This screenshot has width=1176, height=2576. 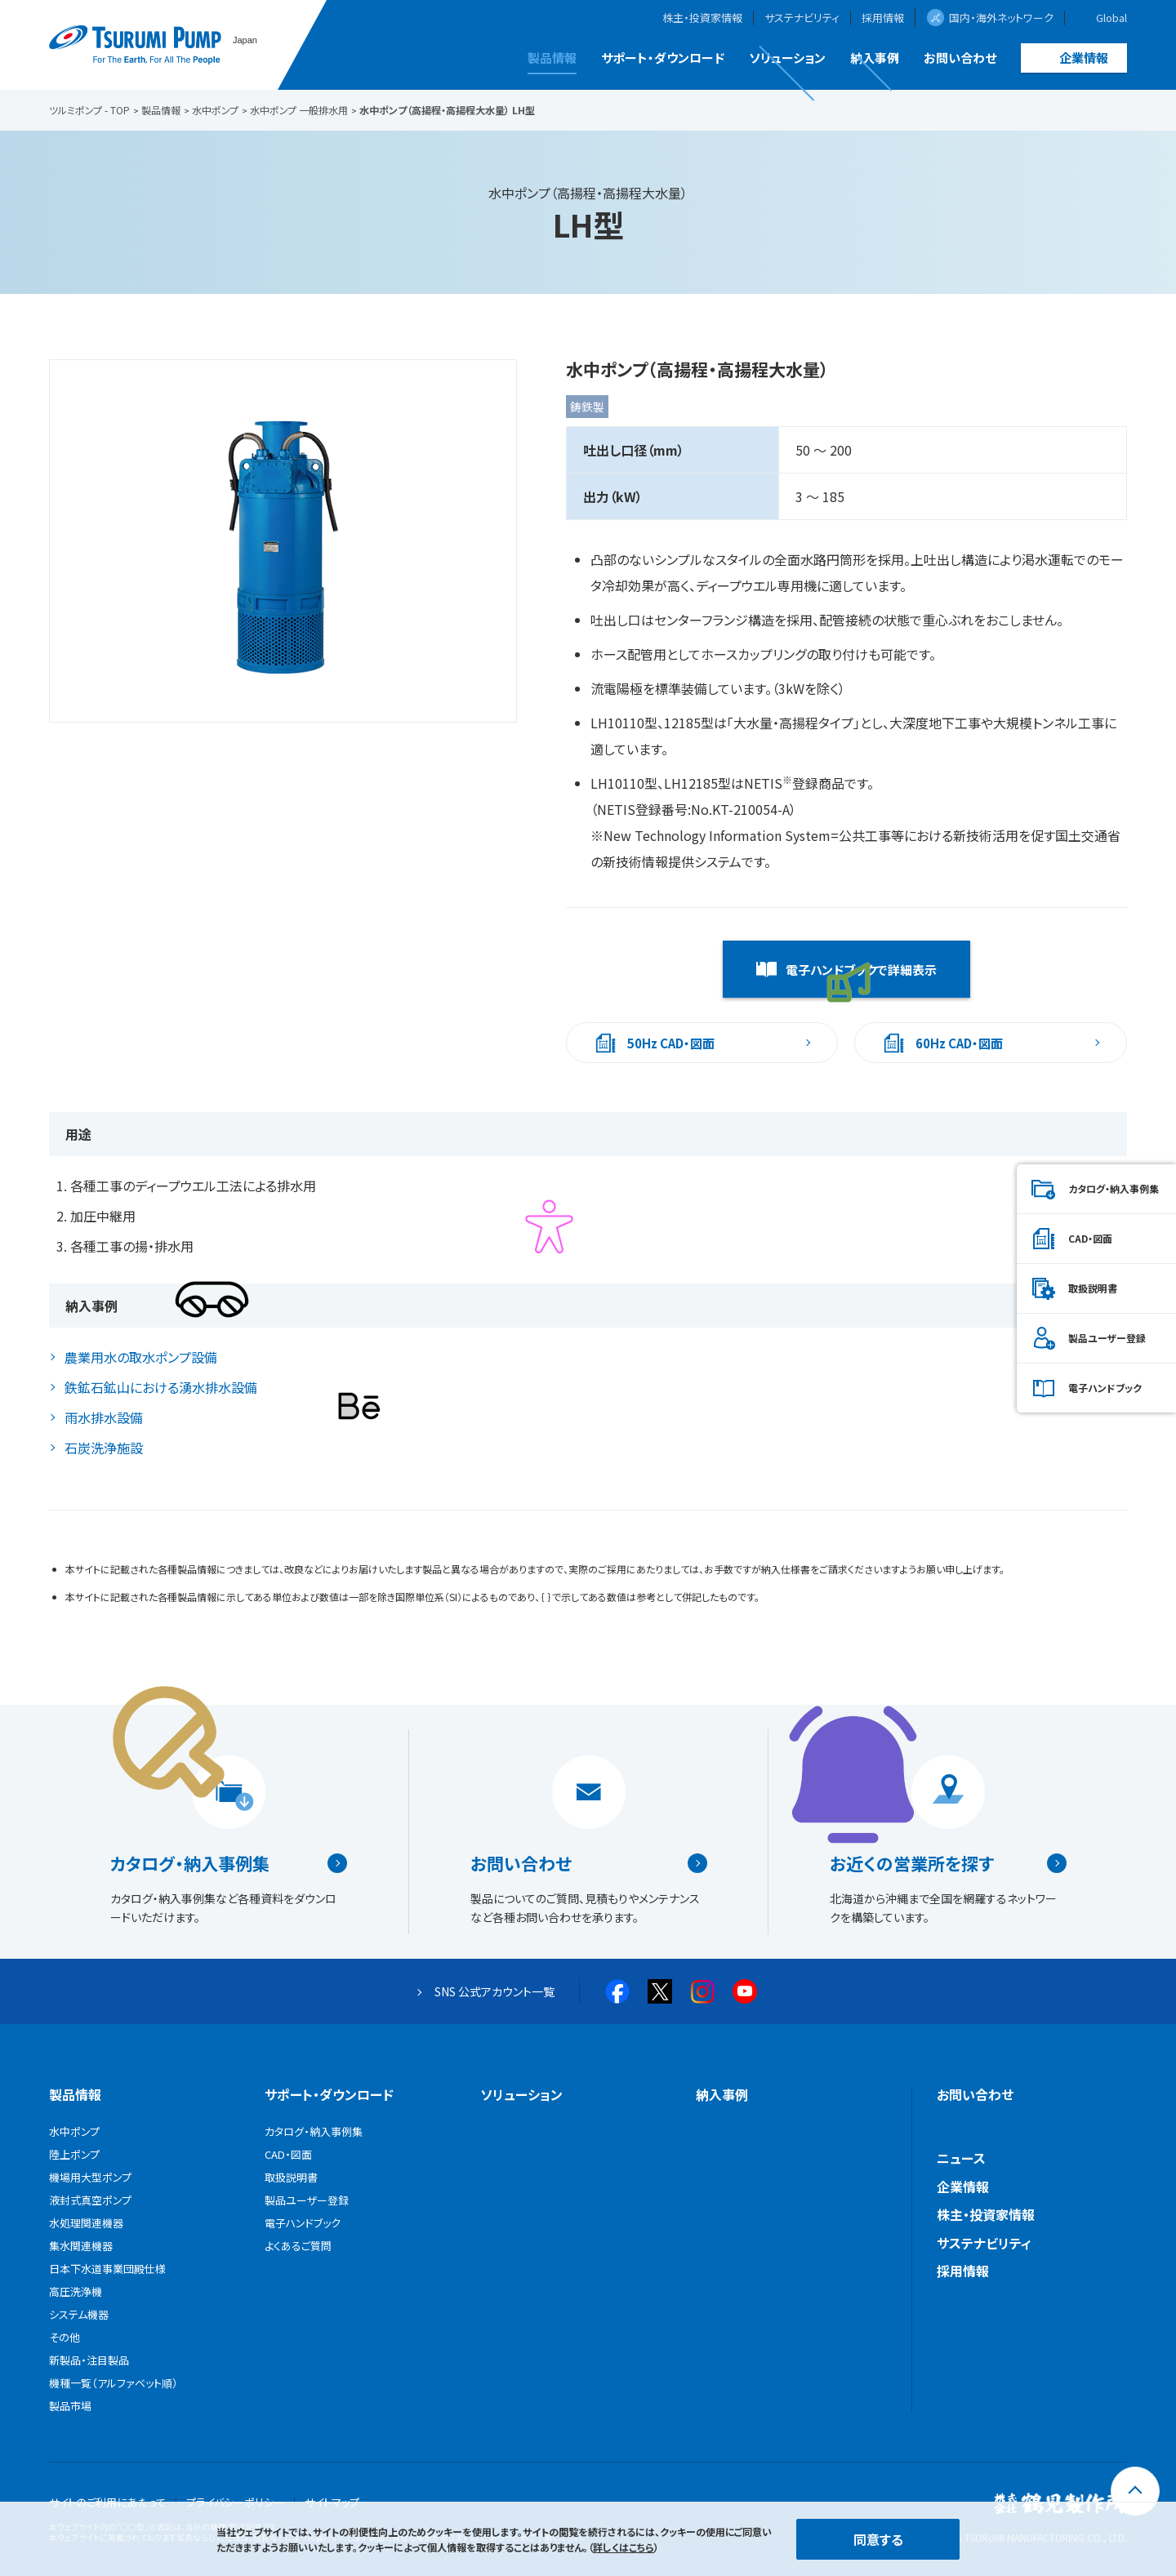 What do you see at coordinates (849, 985) in the screenshot?
I see `construction or building in progress` at bounding box center [849, 985].